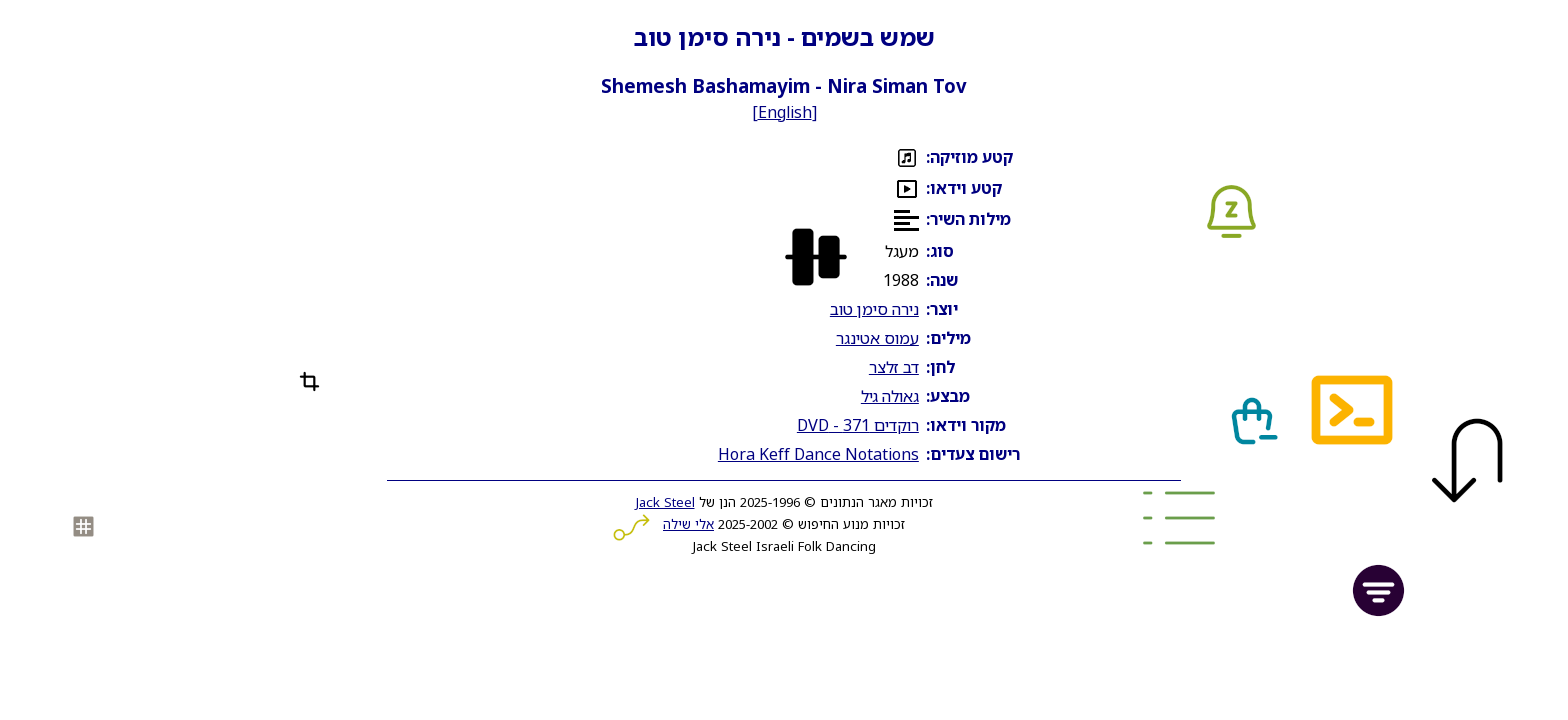 The width and height of the screenshot is (1568, 720). I want to click on open the command line terminal, so click(1352, 410).